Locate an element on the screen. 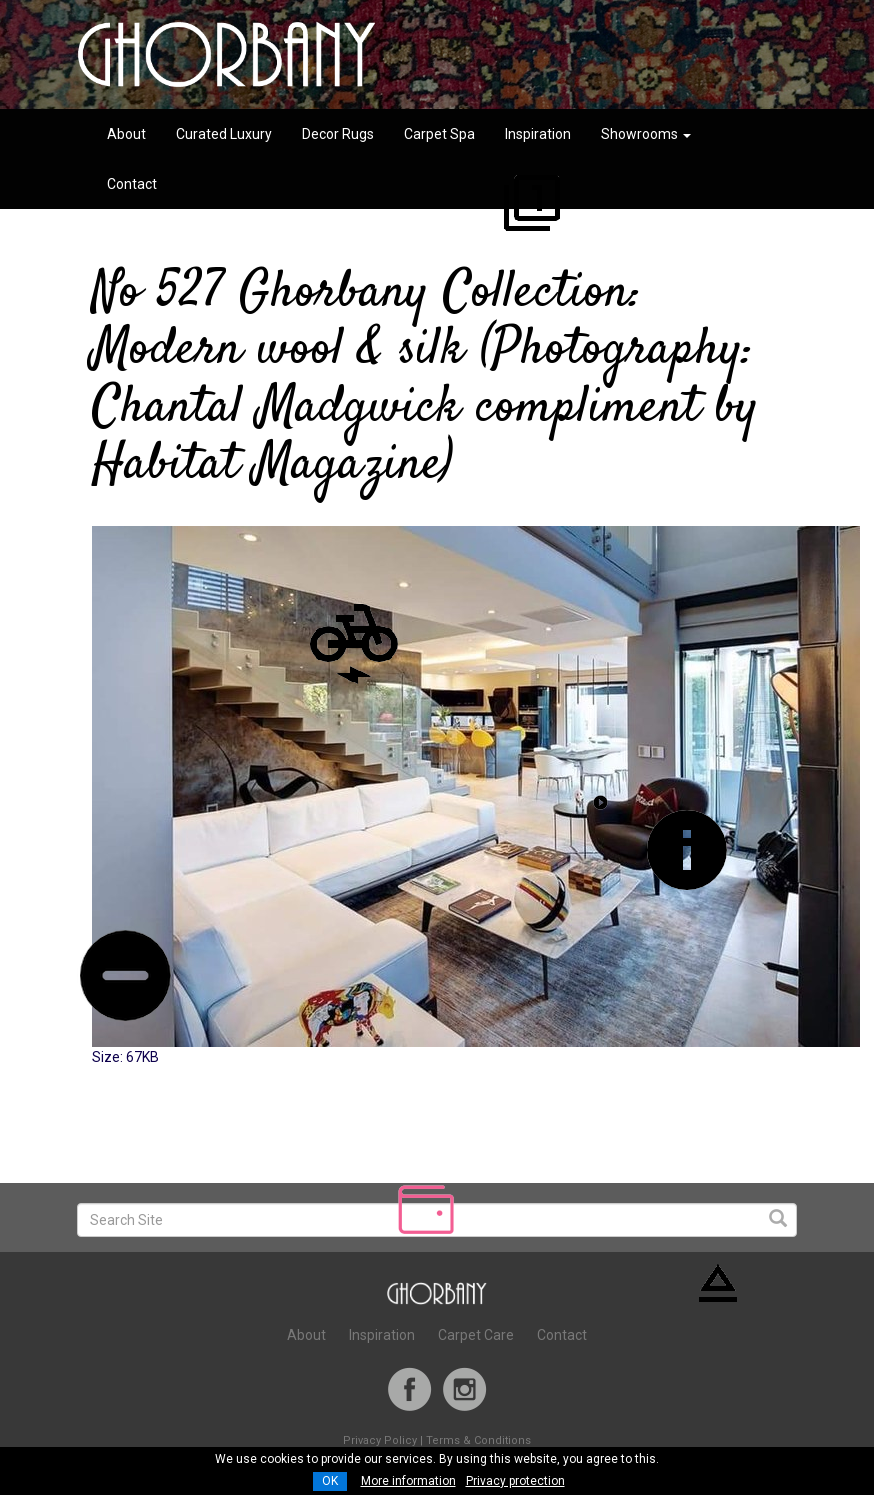 The height and width of the screenshot is (1495, 874). find nearby electric bike rentals is located at coordinates (354, 644).